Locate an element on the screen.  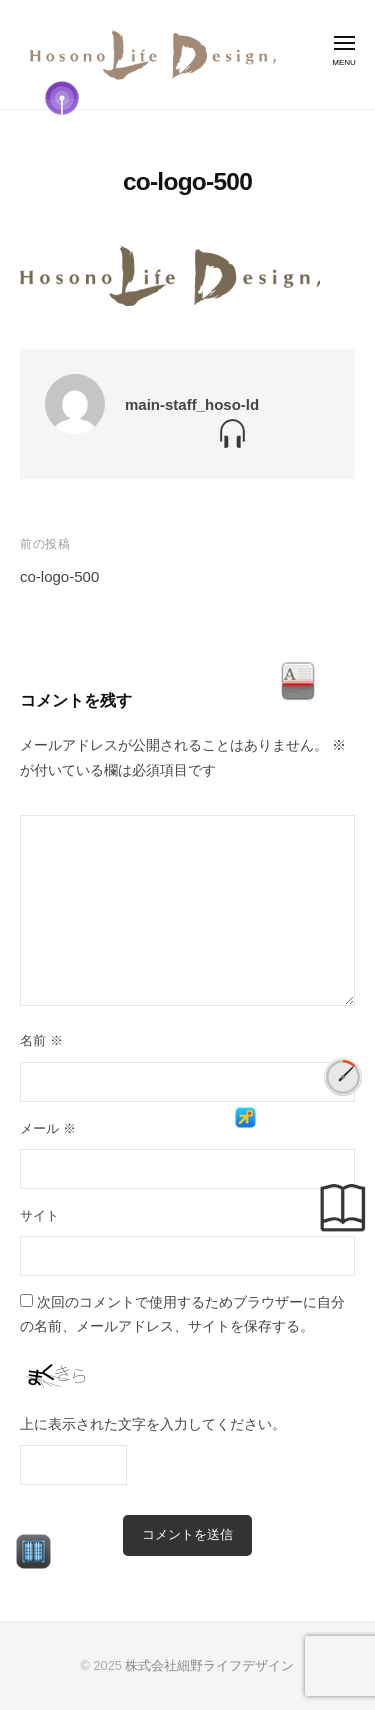
open the podcasts app is located at coordinates (62, 98).